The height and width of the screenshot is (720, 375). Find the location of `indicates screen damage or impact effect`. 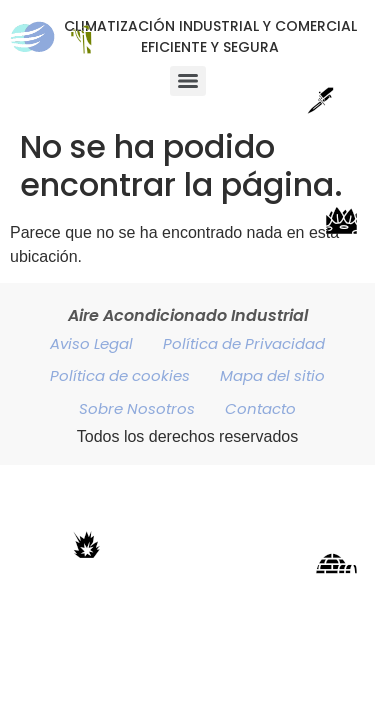

indicates screen damage or impact effect is located at coordinates (86, 544).